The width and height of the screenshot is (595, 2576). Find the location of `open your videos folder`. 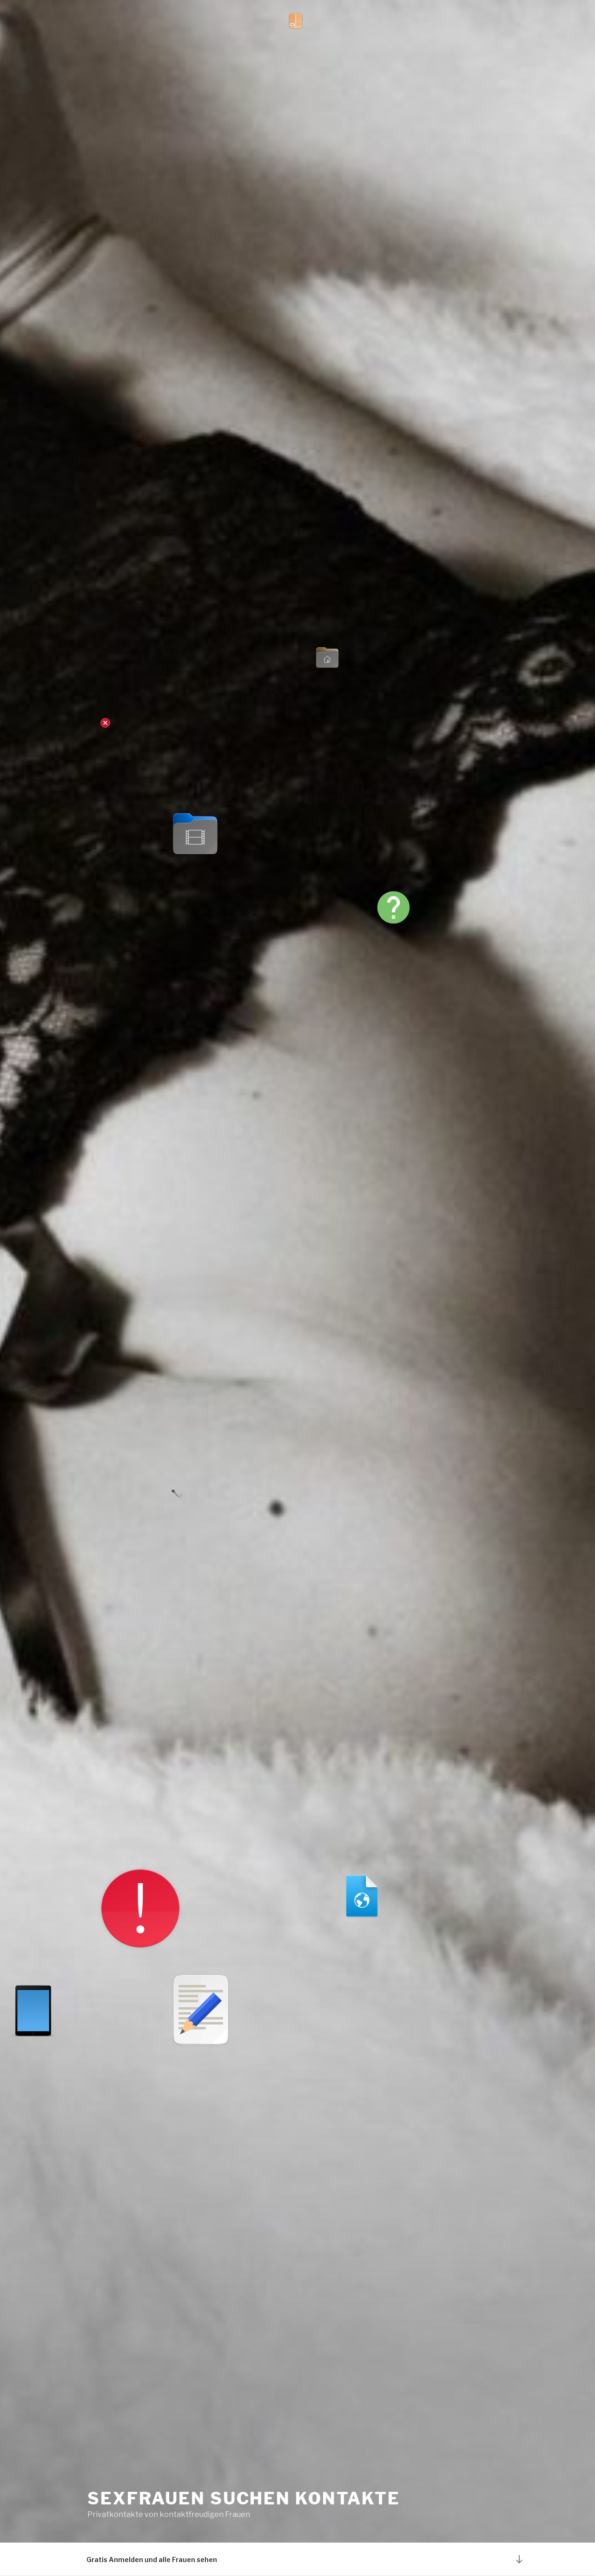

open your videos folder is located at coordinates (195, 834).